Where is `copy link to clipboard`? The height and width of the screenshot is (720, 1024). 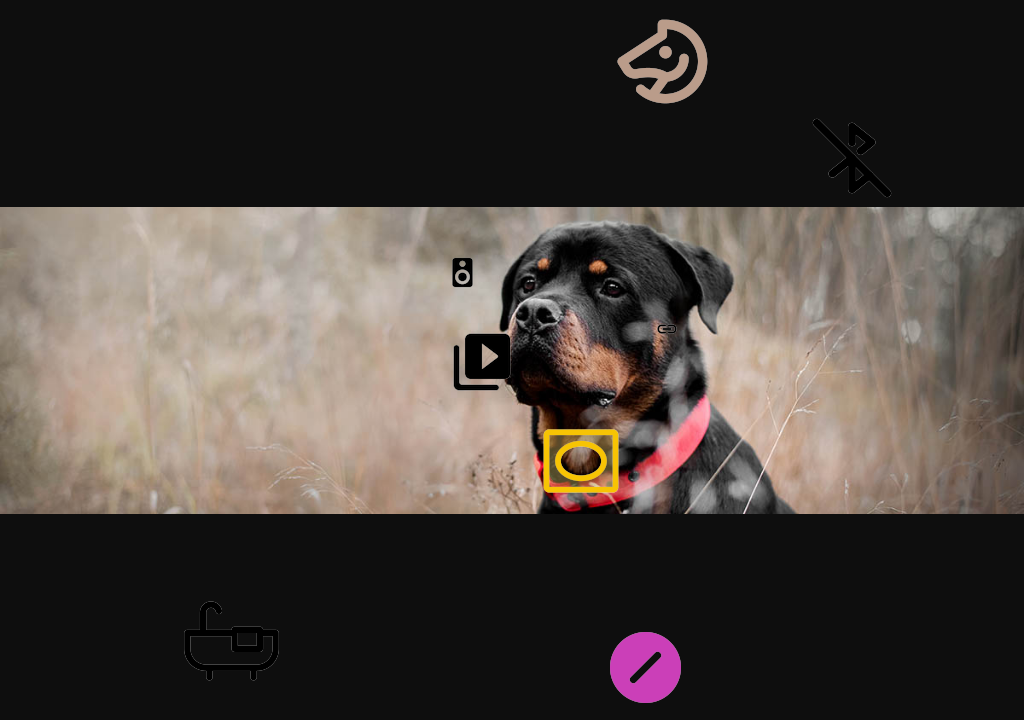 copy link to clipboard is located at coordinates (667, 329).